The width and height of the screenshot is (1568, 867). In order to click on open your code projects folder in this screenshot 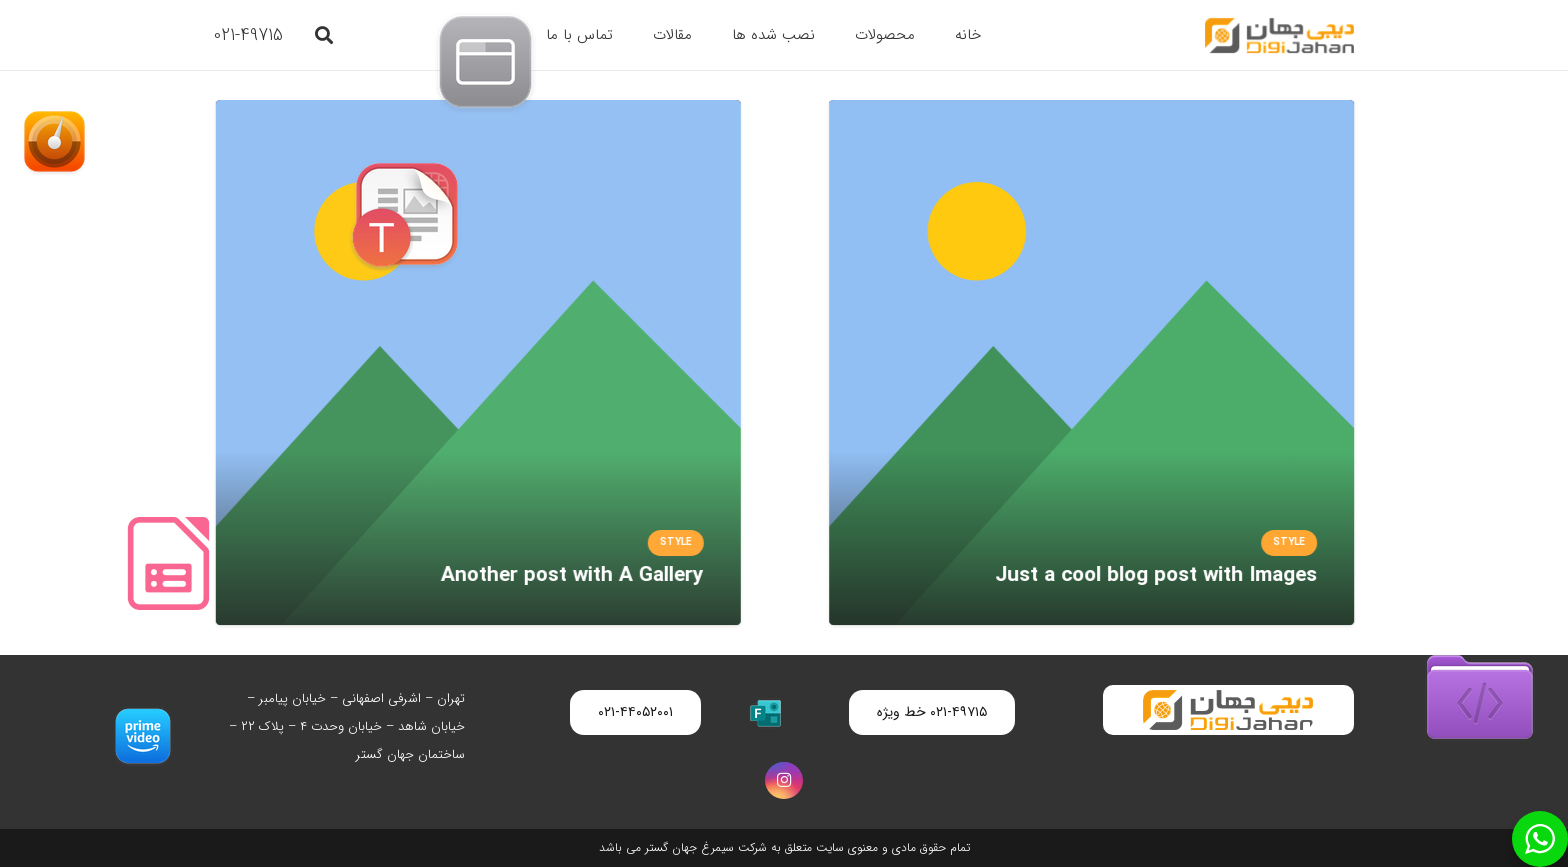, I will do `click(1480, 697)`.